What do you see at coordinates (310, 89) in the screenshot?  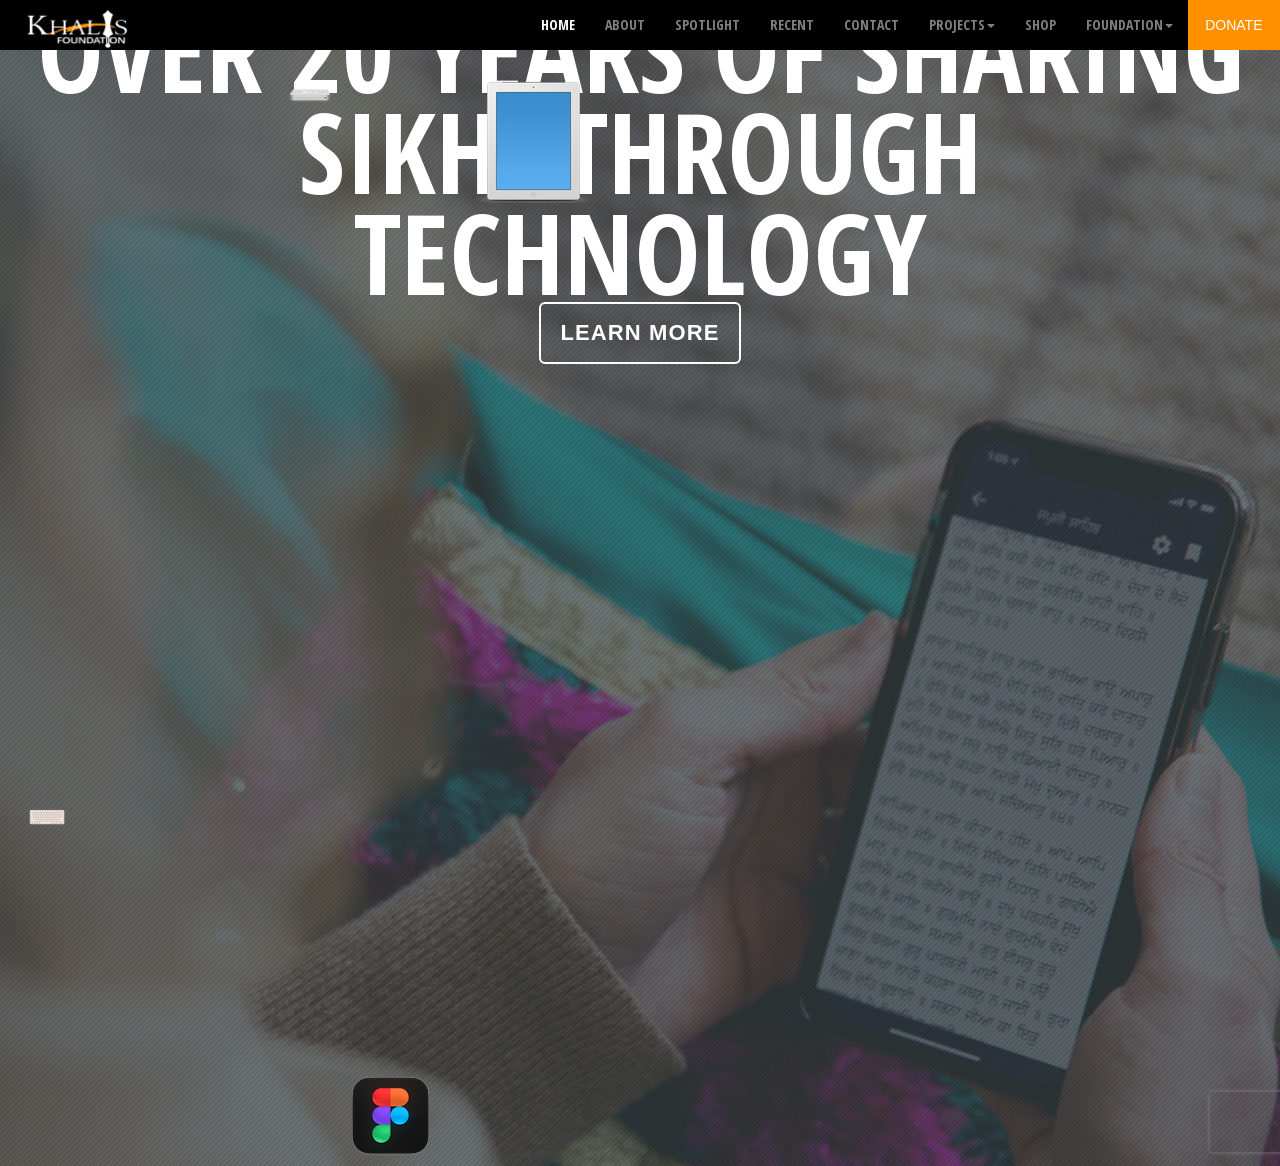 I see `apple tv device or app` at bounding box center [310, 89].